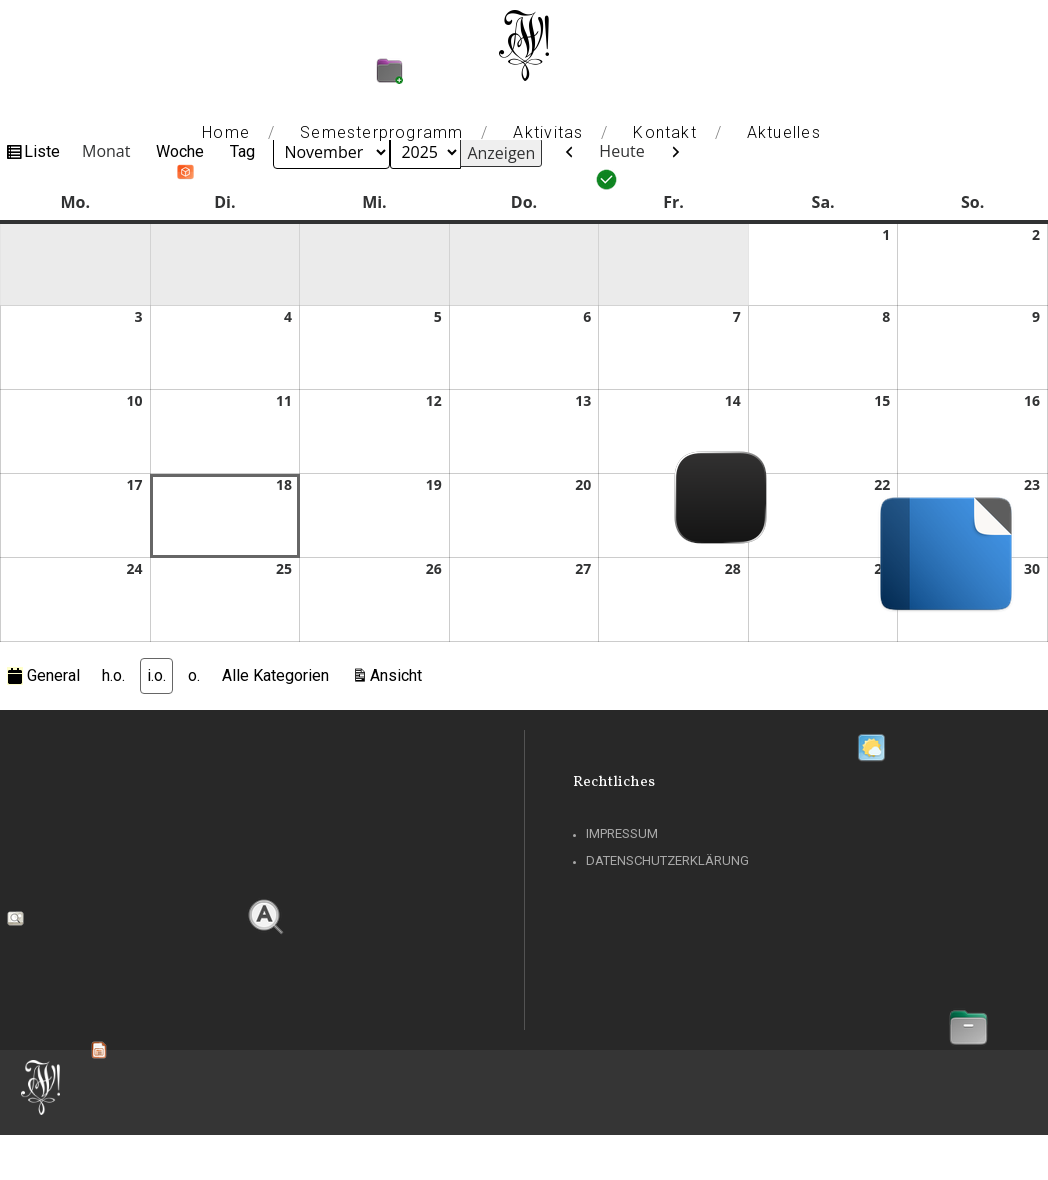 The height and width of the screenshot is (1180, 1048). Describe the element at coordinates (15, 918) in the screenshot. I see `open eye of gnome image viewer` at that location.